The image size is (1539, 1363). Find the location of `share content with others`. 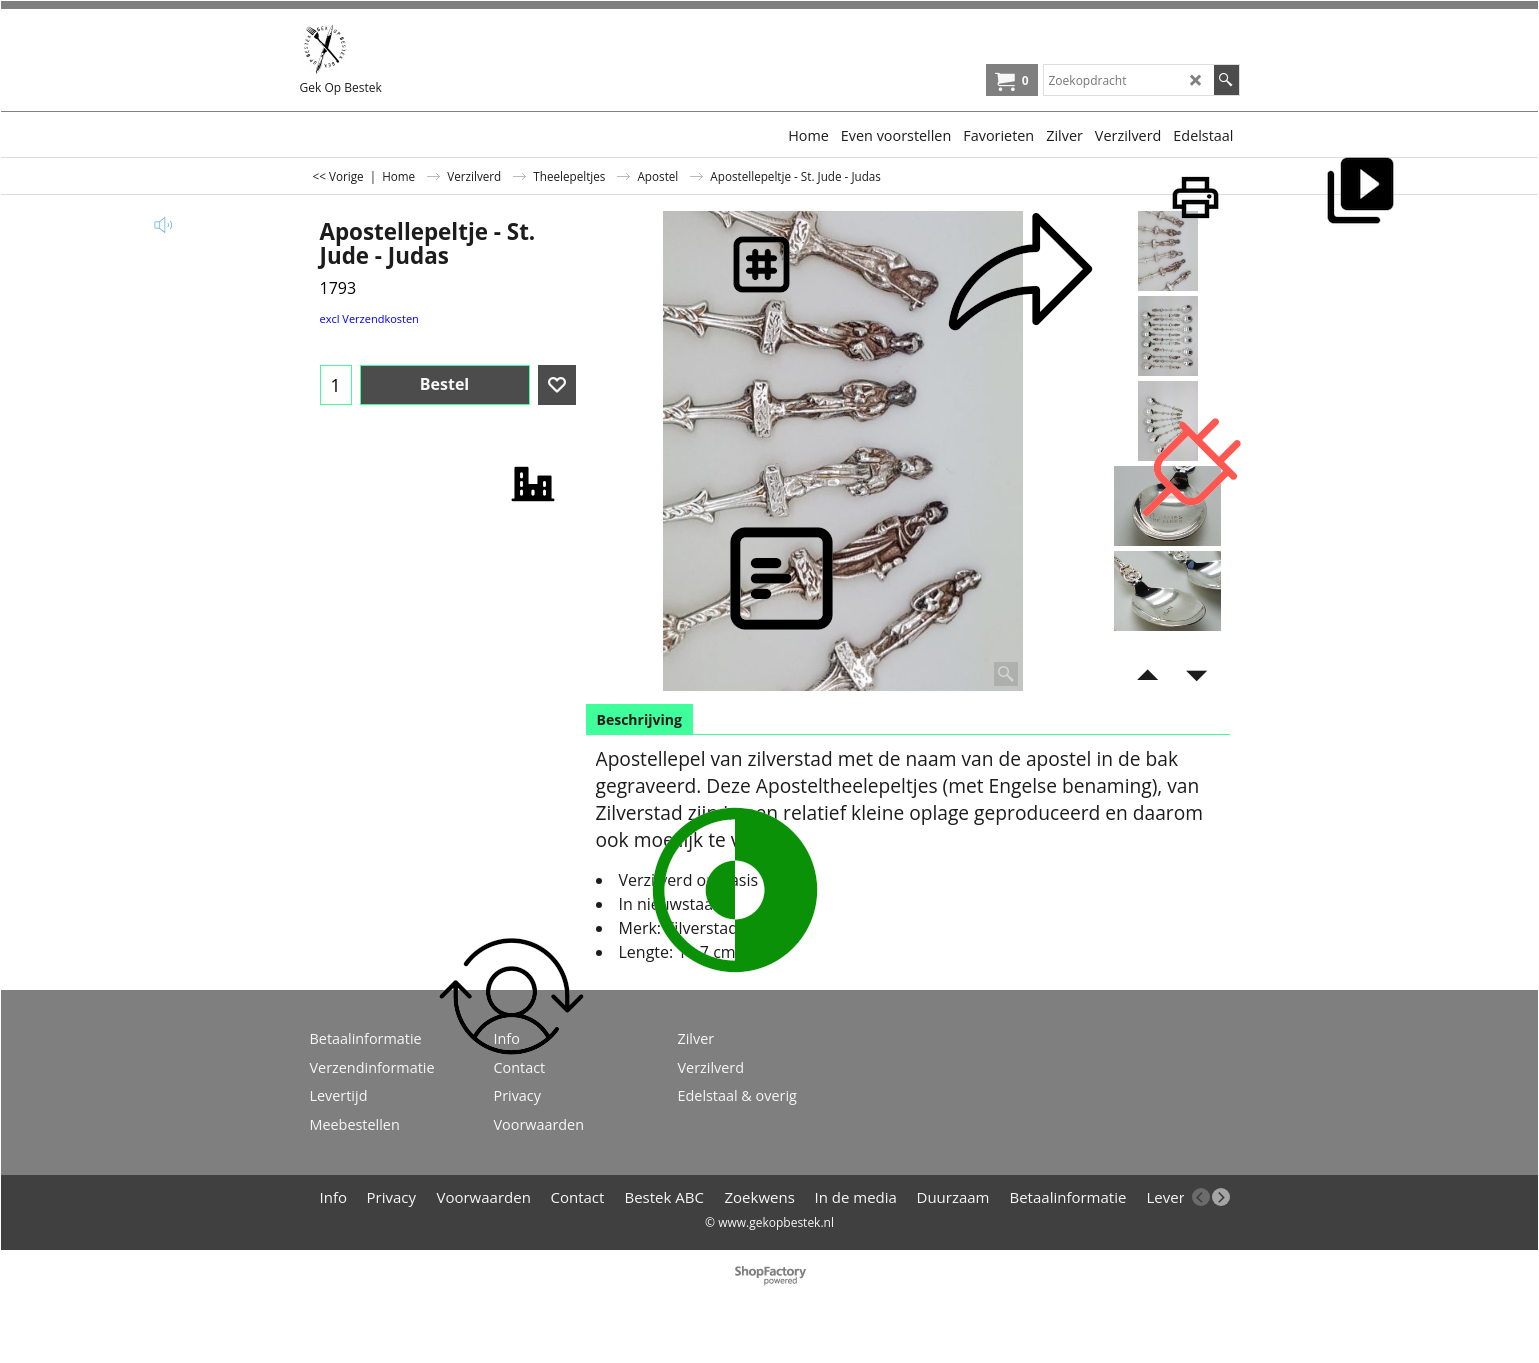

share content with others is located at coordinates (1020, 279).